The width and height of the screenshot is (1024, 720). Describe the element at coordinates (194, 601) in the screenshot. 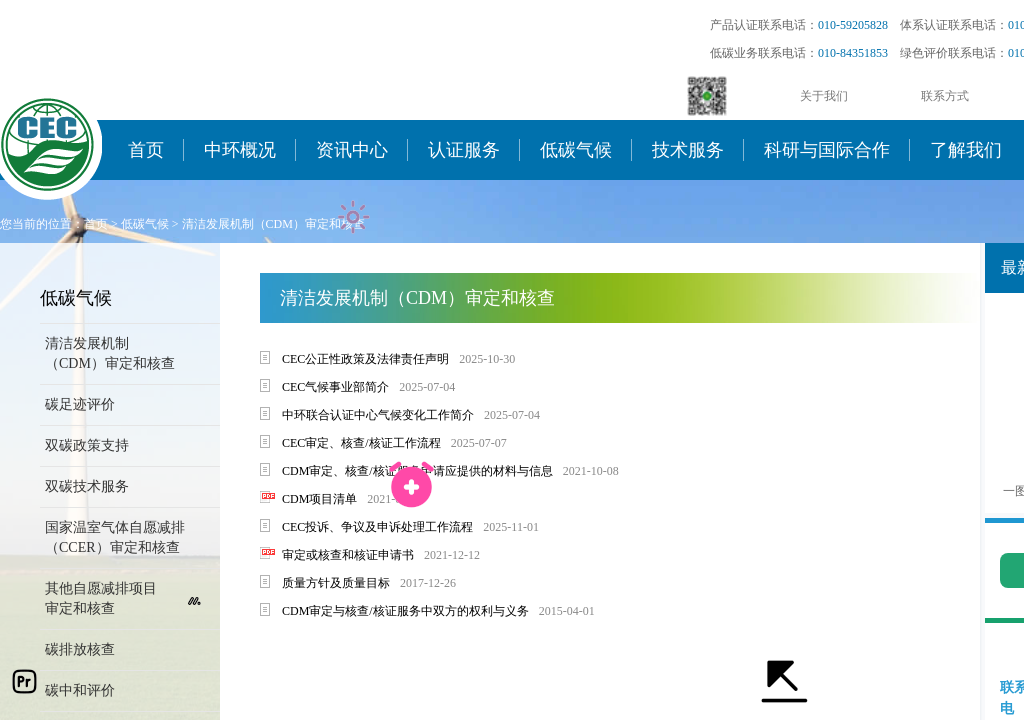

I see `open monday.com workspace` at that location.